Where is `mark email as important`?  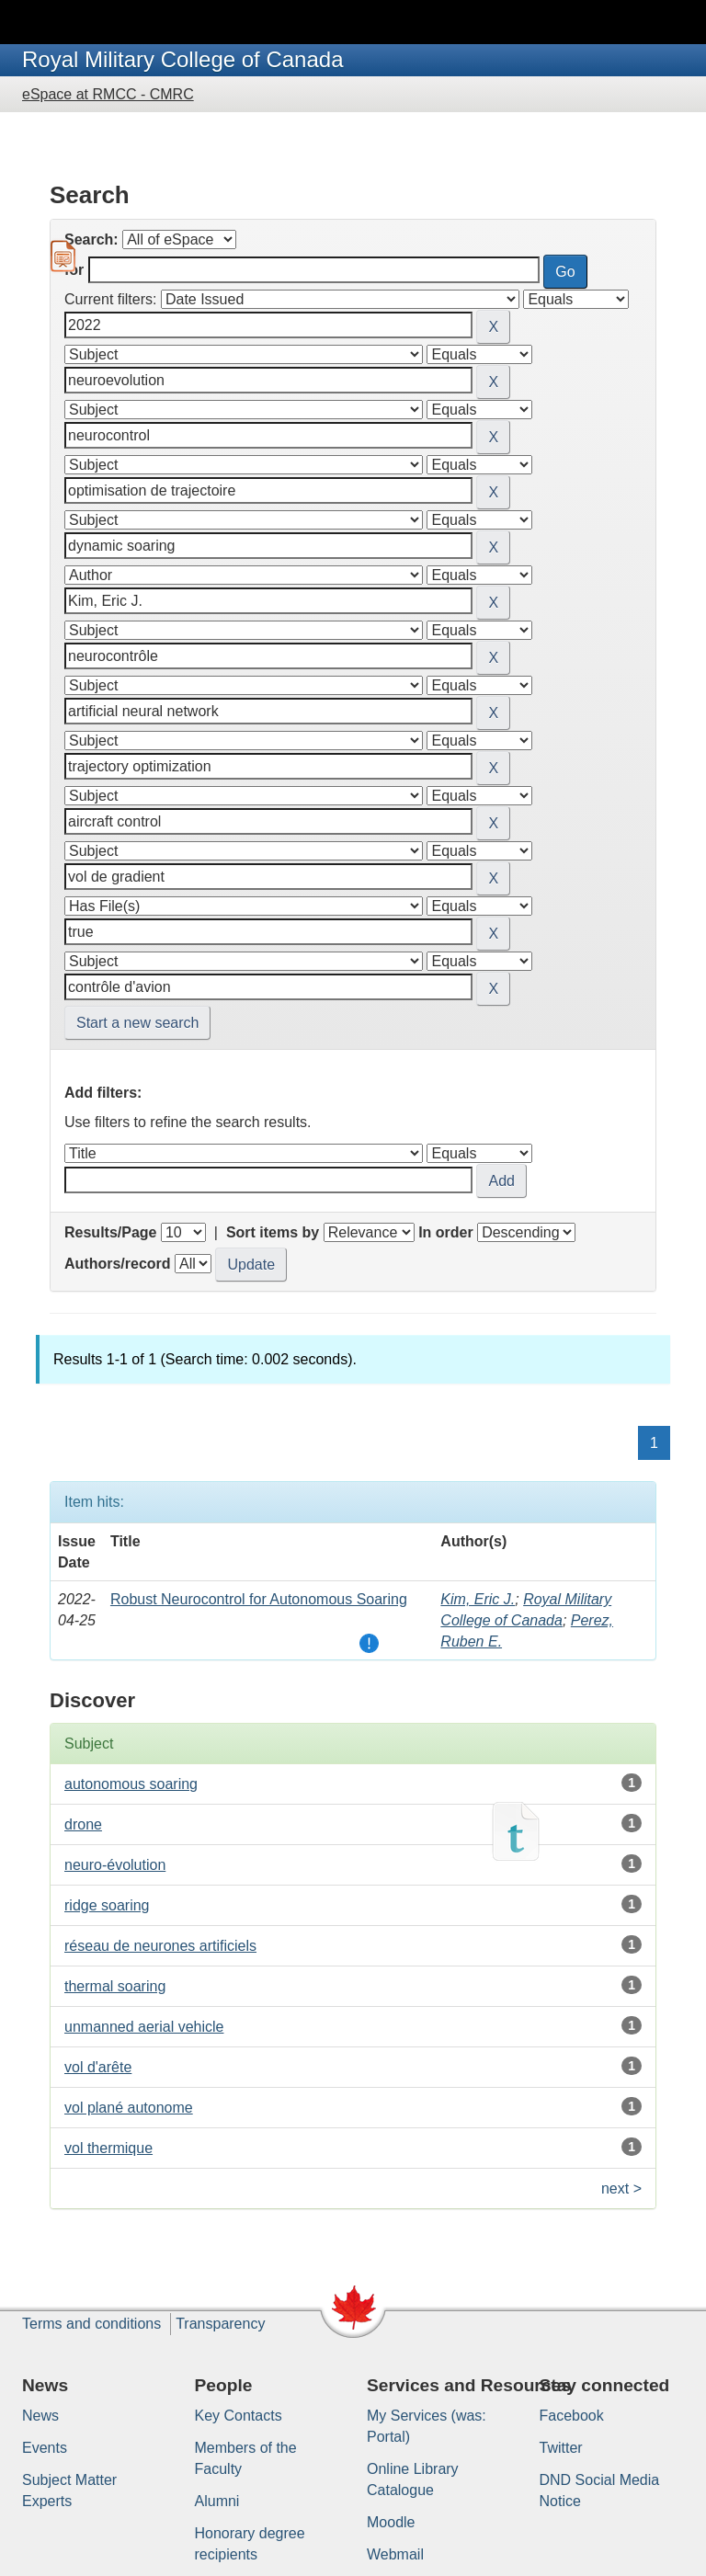
mark email as important is located at coordinates (369, 1643).